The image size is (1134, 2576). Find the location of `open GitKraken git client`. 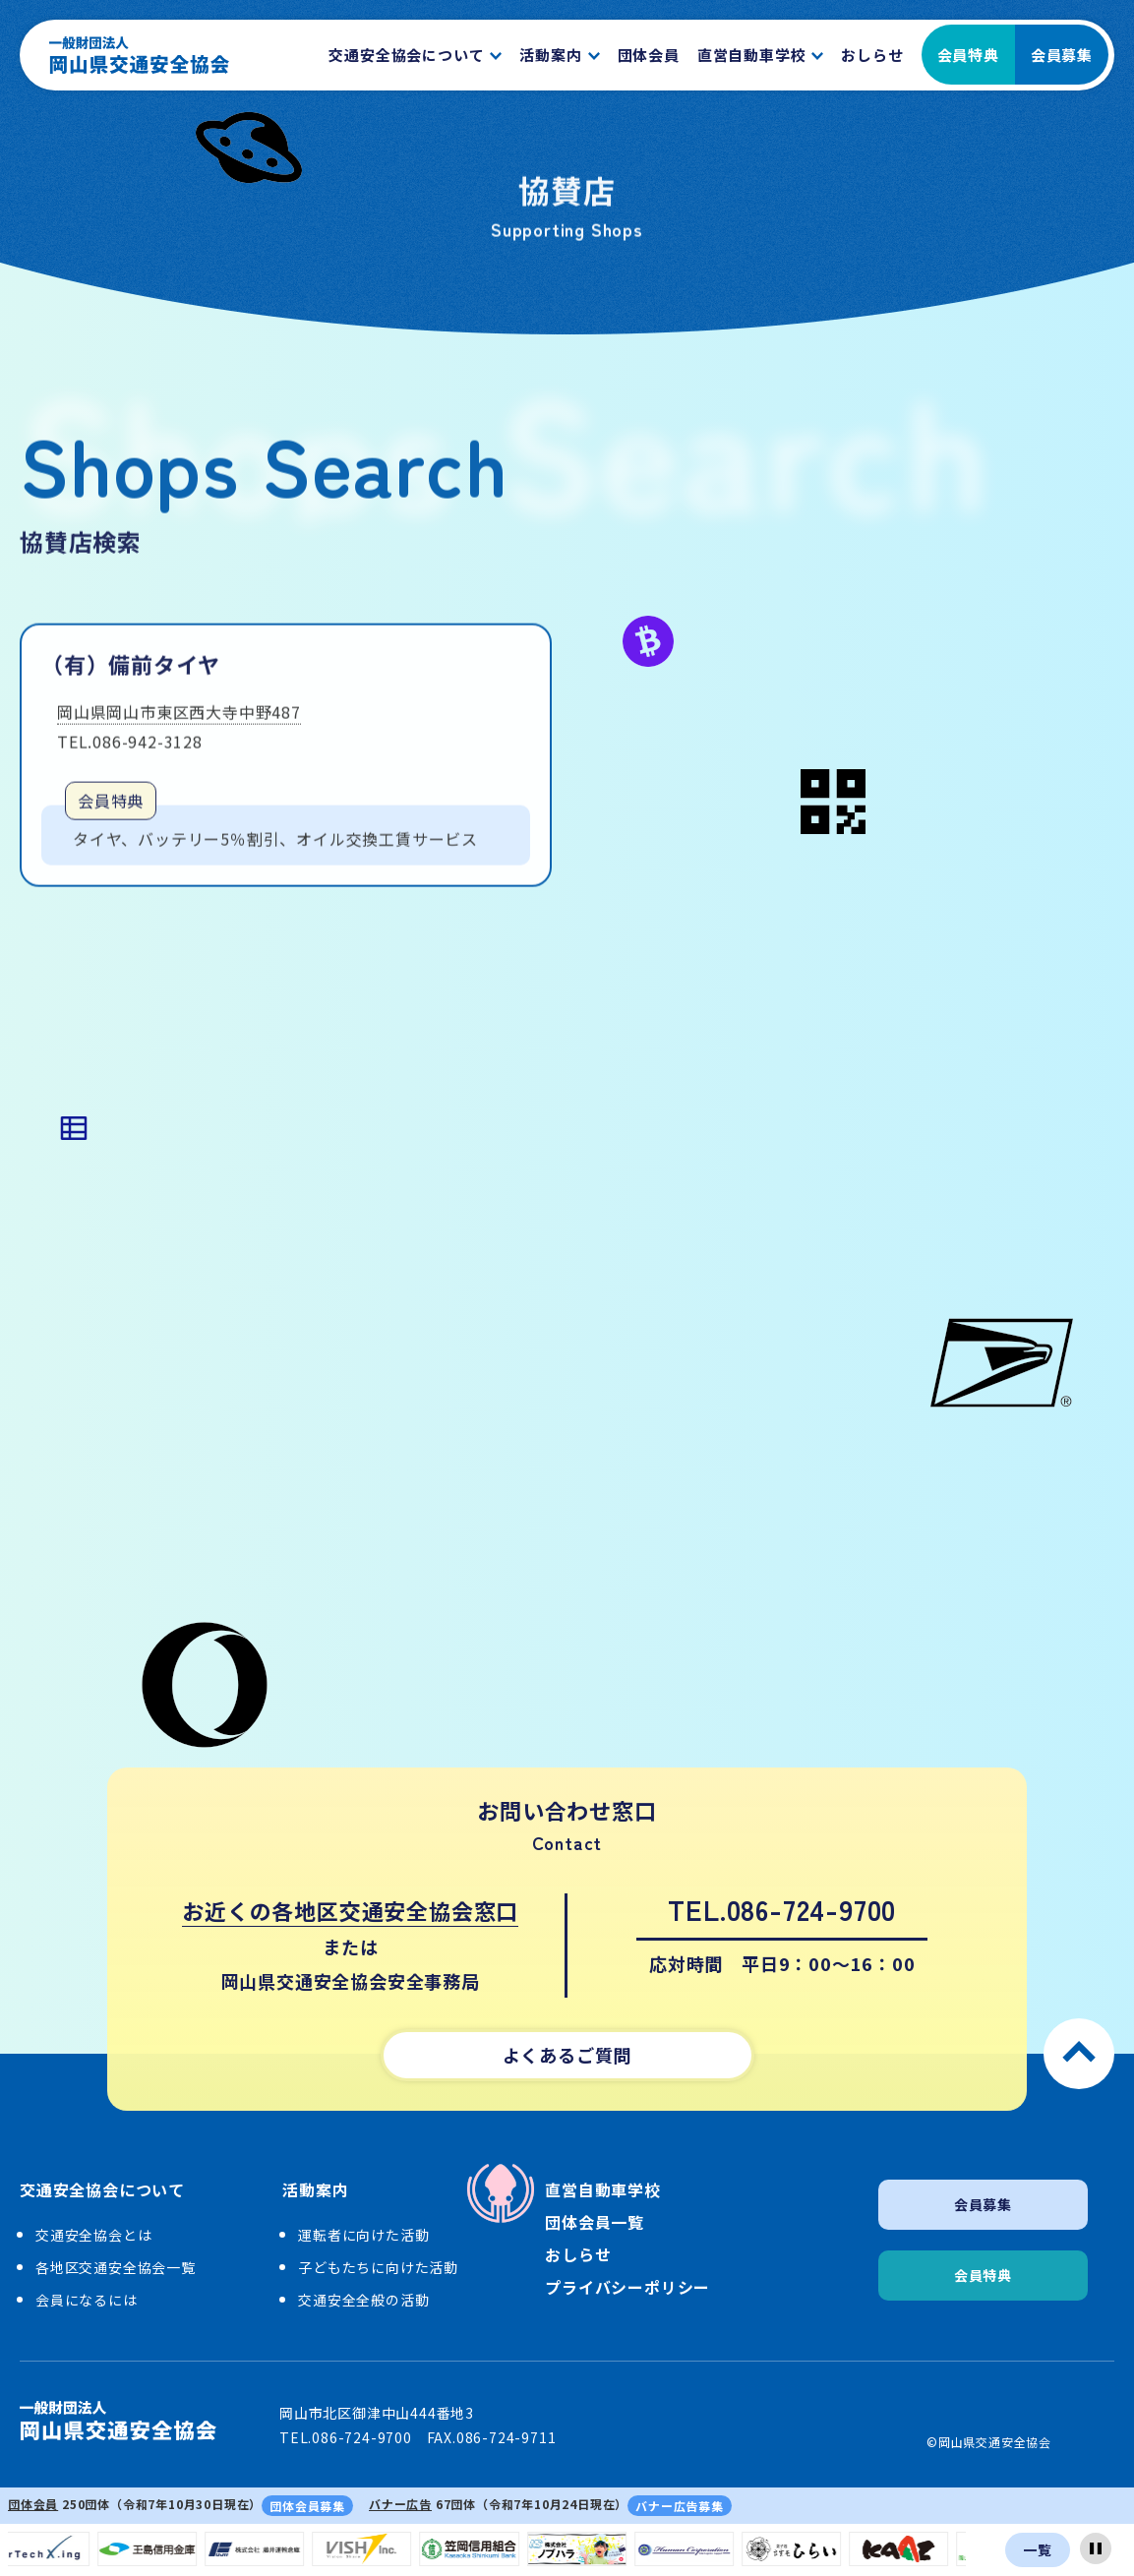

open GitKraken git client is located at coordinates (501, 2193).